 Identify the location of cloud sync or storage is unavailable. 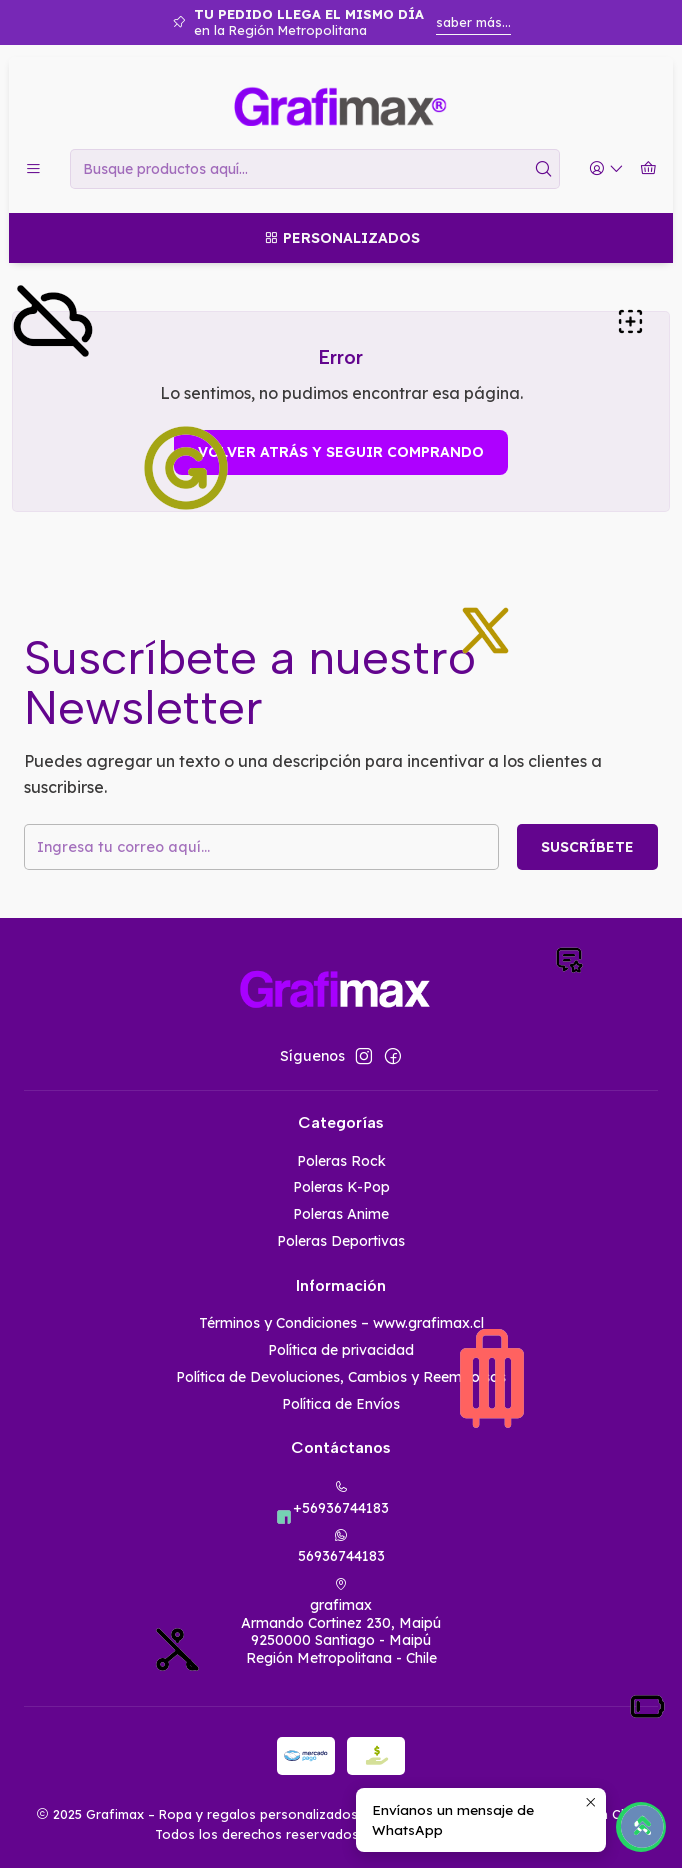
(53, 321).